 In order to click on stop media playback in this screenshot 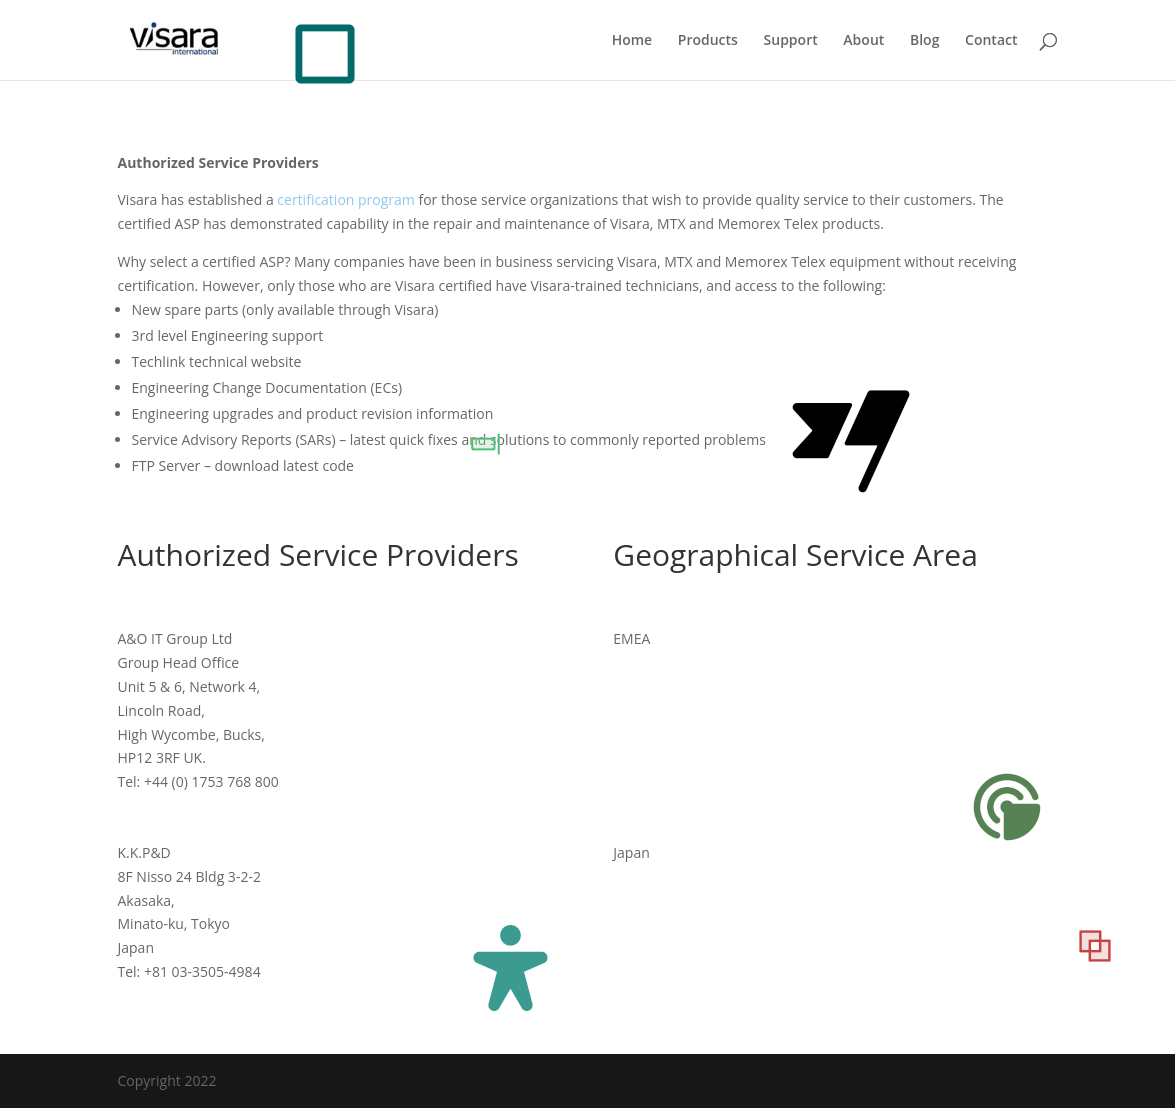, I will do `click(325, 54)`.